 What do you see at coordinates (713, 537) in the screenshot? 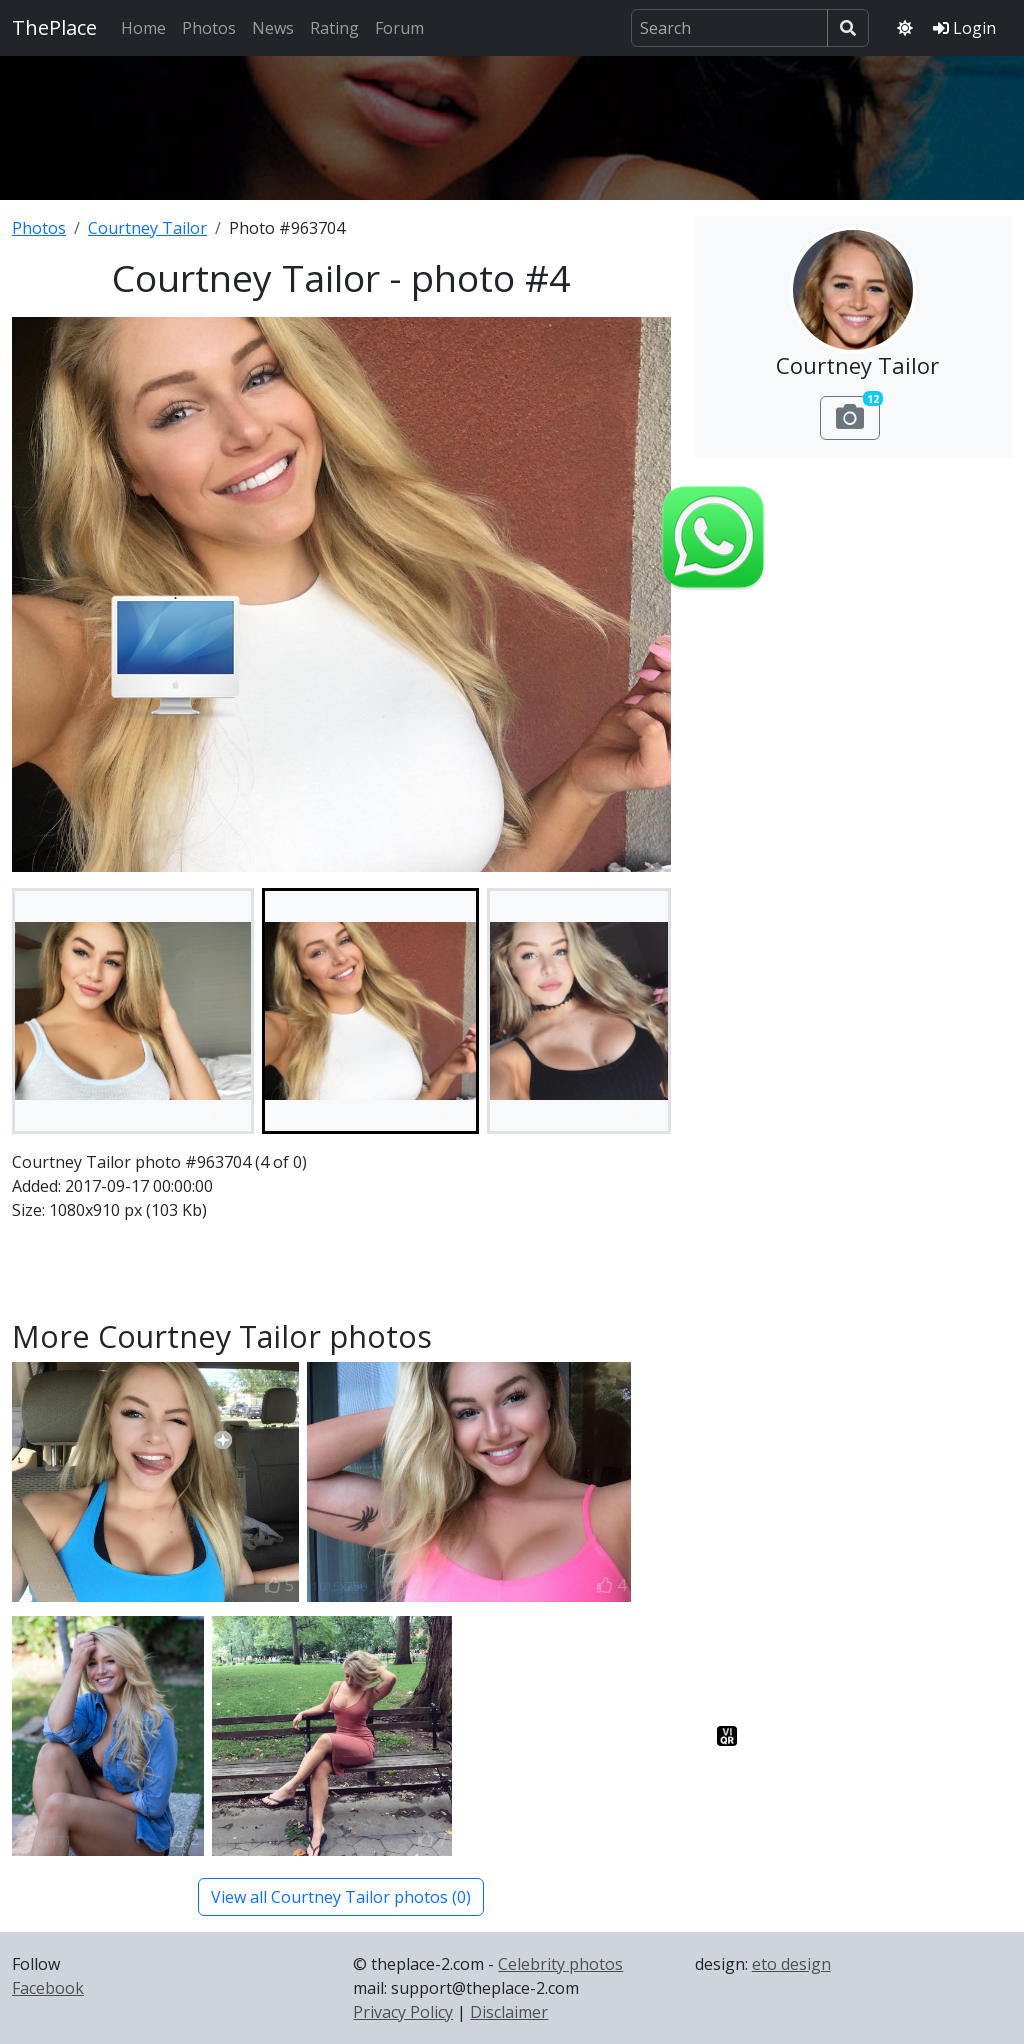
I see `open WhatsApp messaging app` at bounding box center [713, 537].